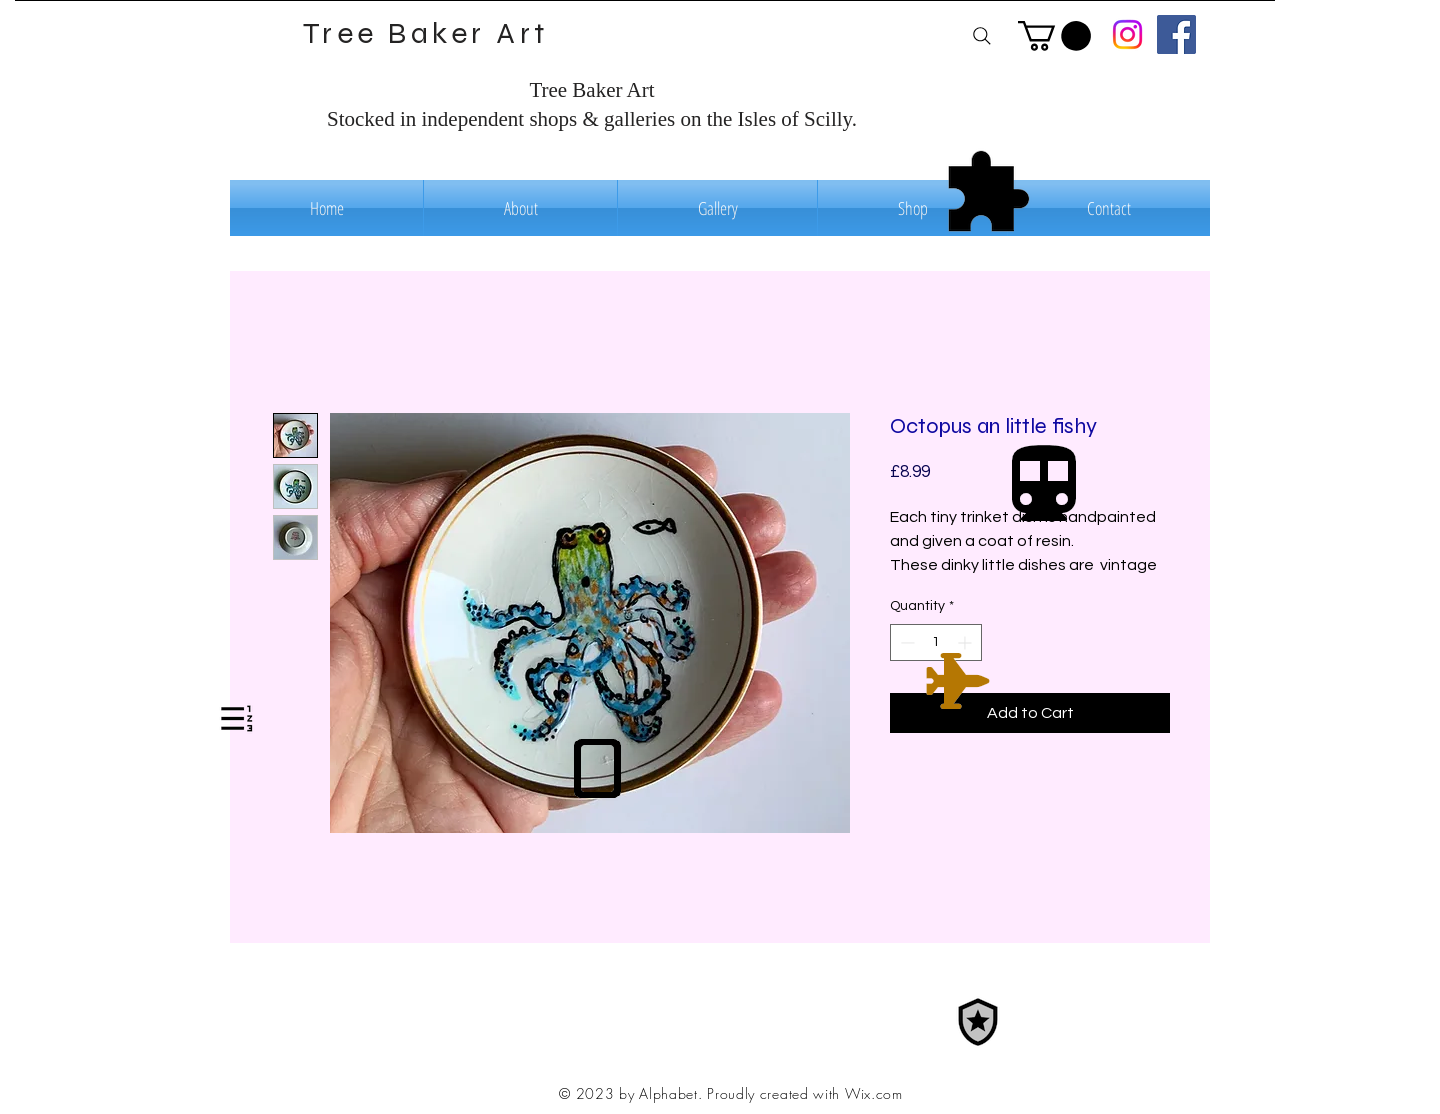 The image size is (1440, 1114). I want to click on manage browser extensions, so click(987, 193).